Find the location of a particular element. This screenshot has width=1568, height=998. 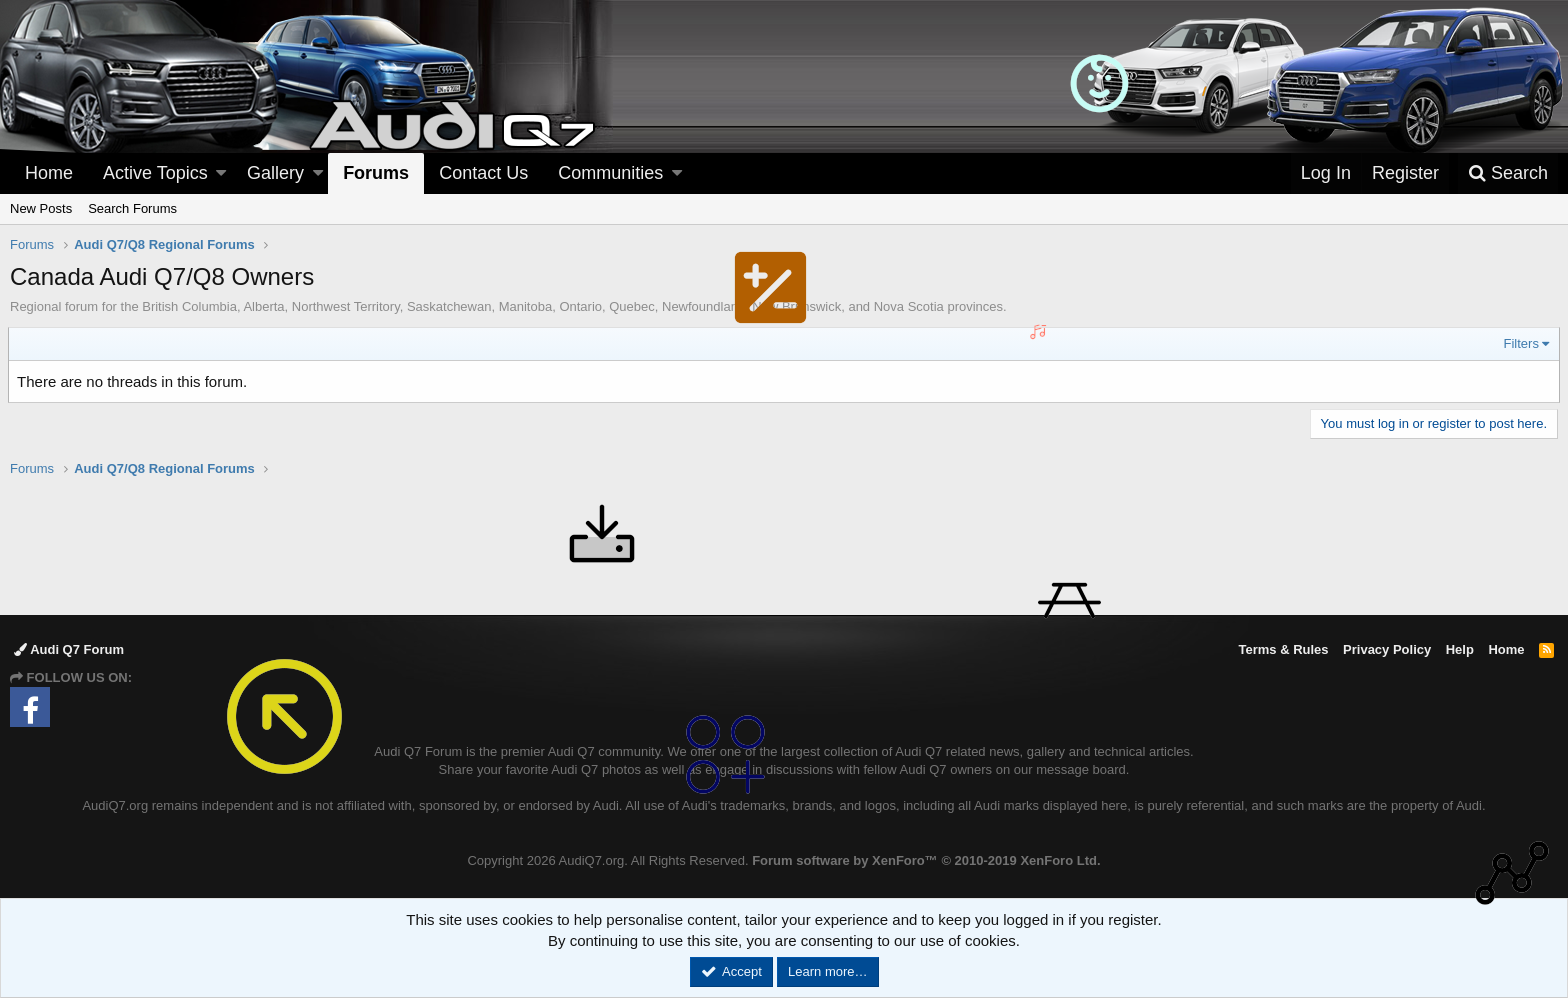

toggle between adding and subtracting values is located at coordinates (770, 287).